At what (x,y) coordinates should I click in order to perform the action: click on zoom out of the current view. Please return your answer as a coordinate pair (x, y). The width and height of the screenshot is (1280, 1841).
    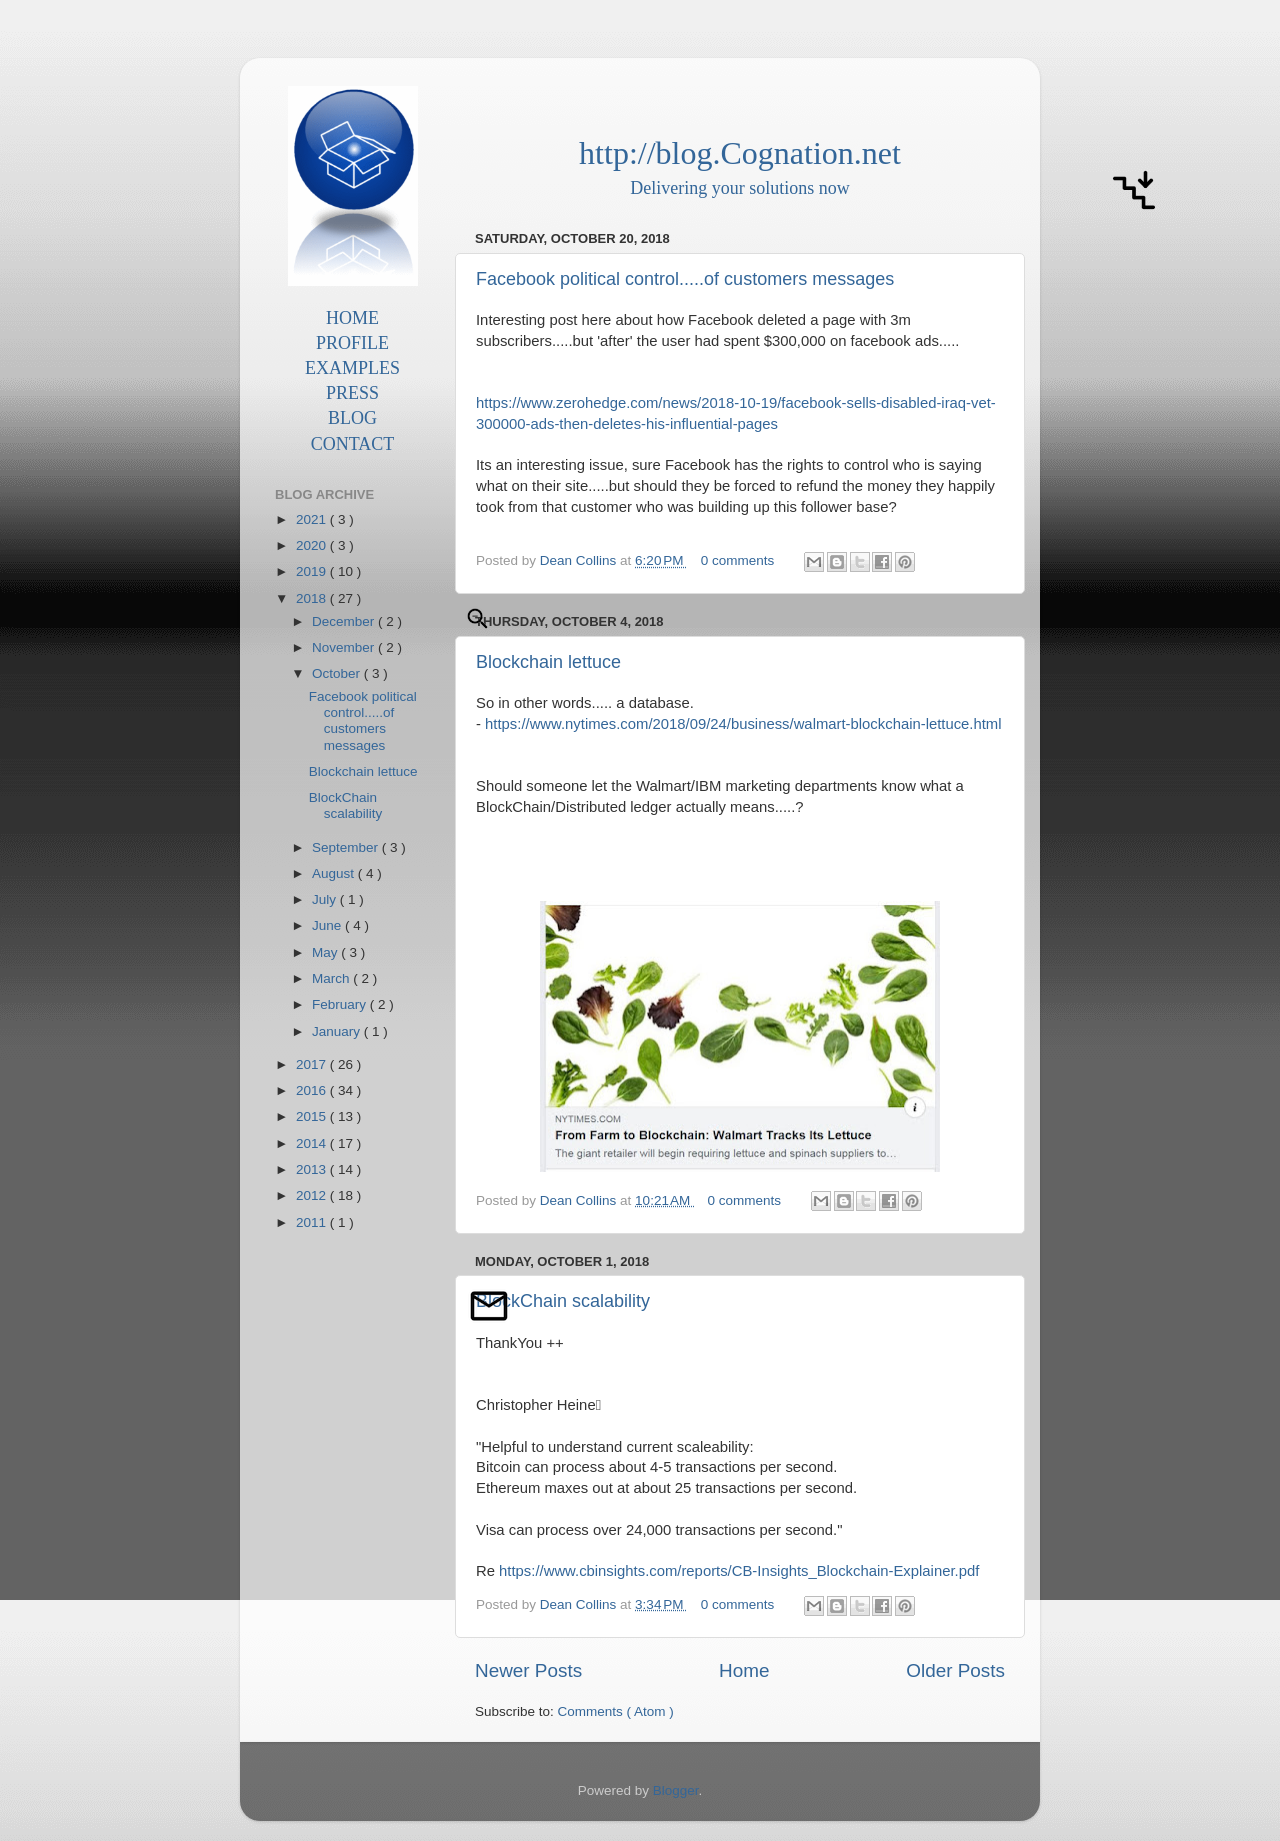
    Looking at the image, I should click on (478, 619).